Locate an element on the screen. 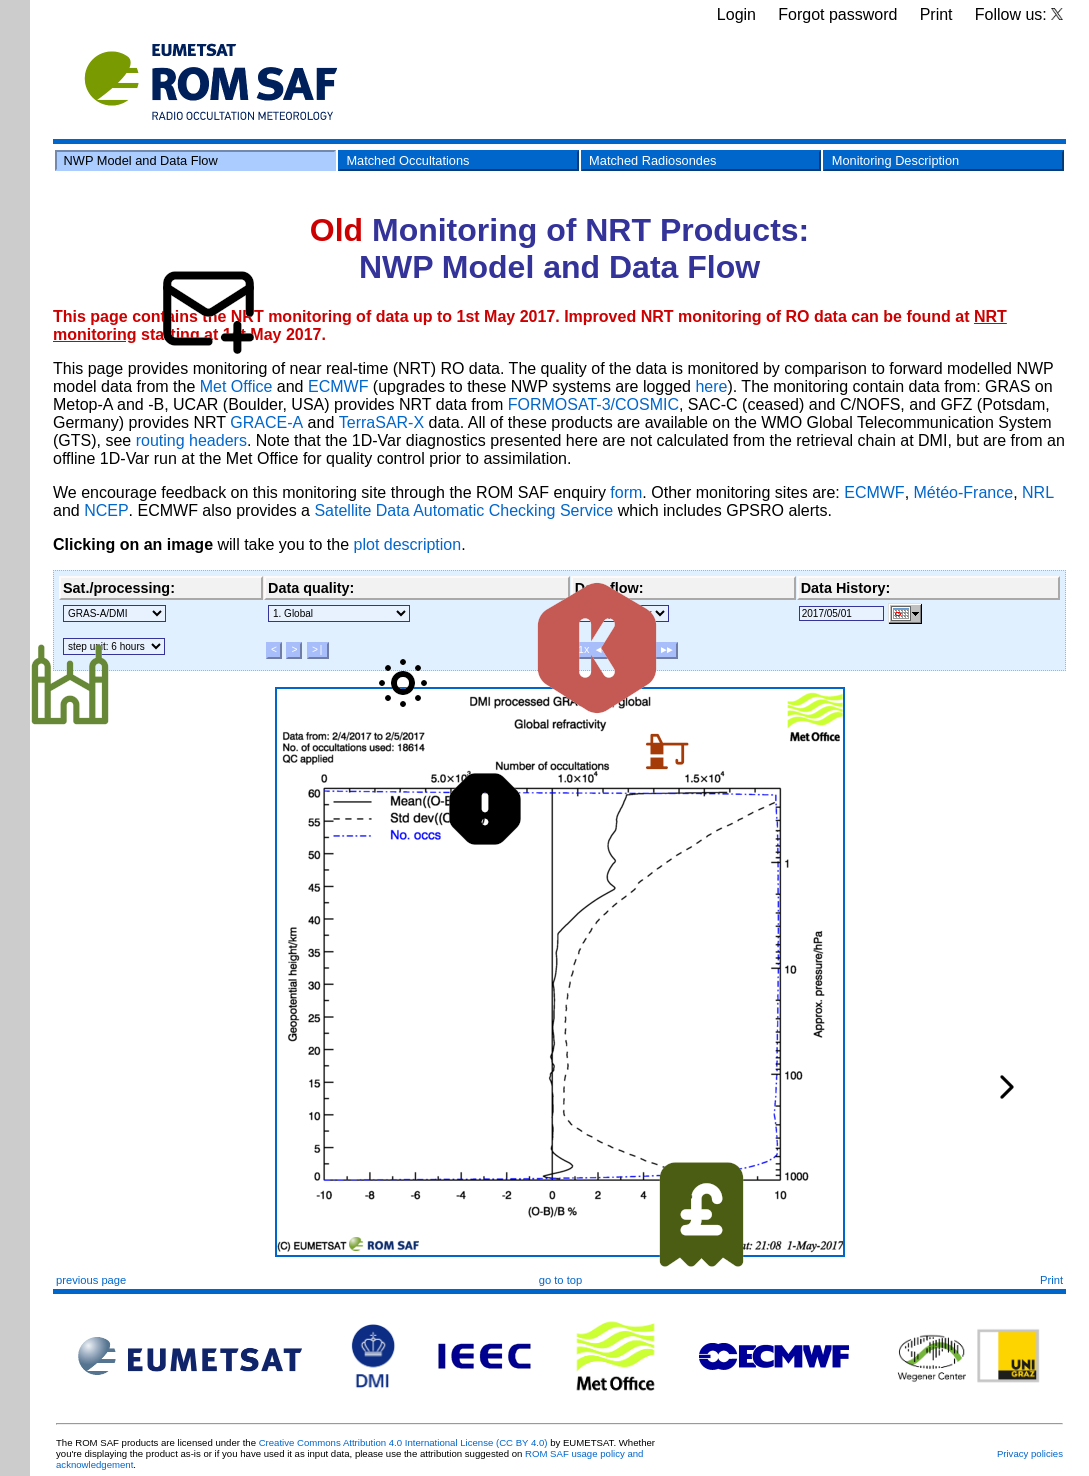 This screenshot has width=1089, height=1476. decrease screen brightness is located at coordinates (403, 683).